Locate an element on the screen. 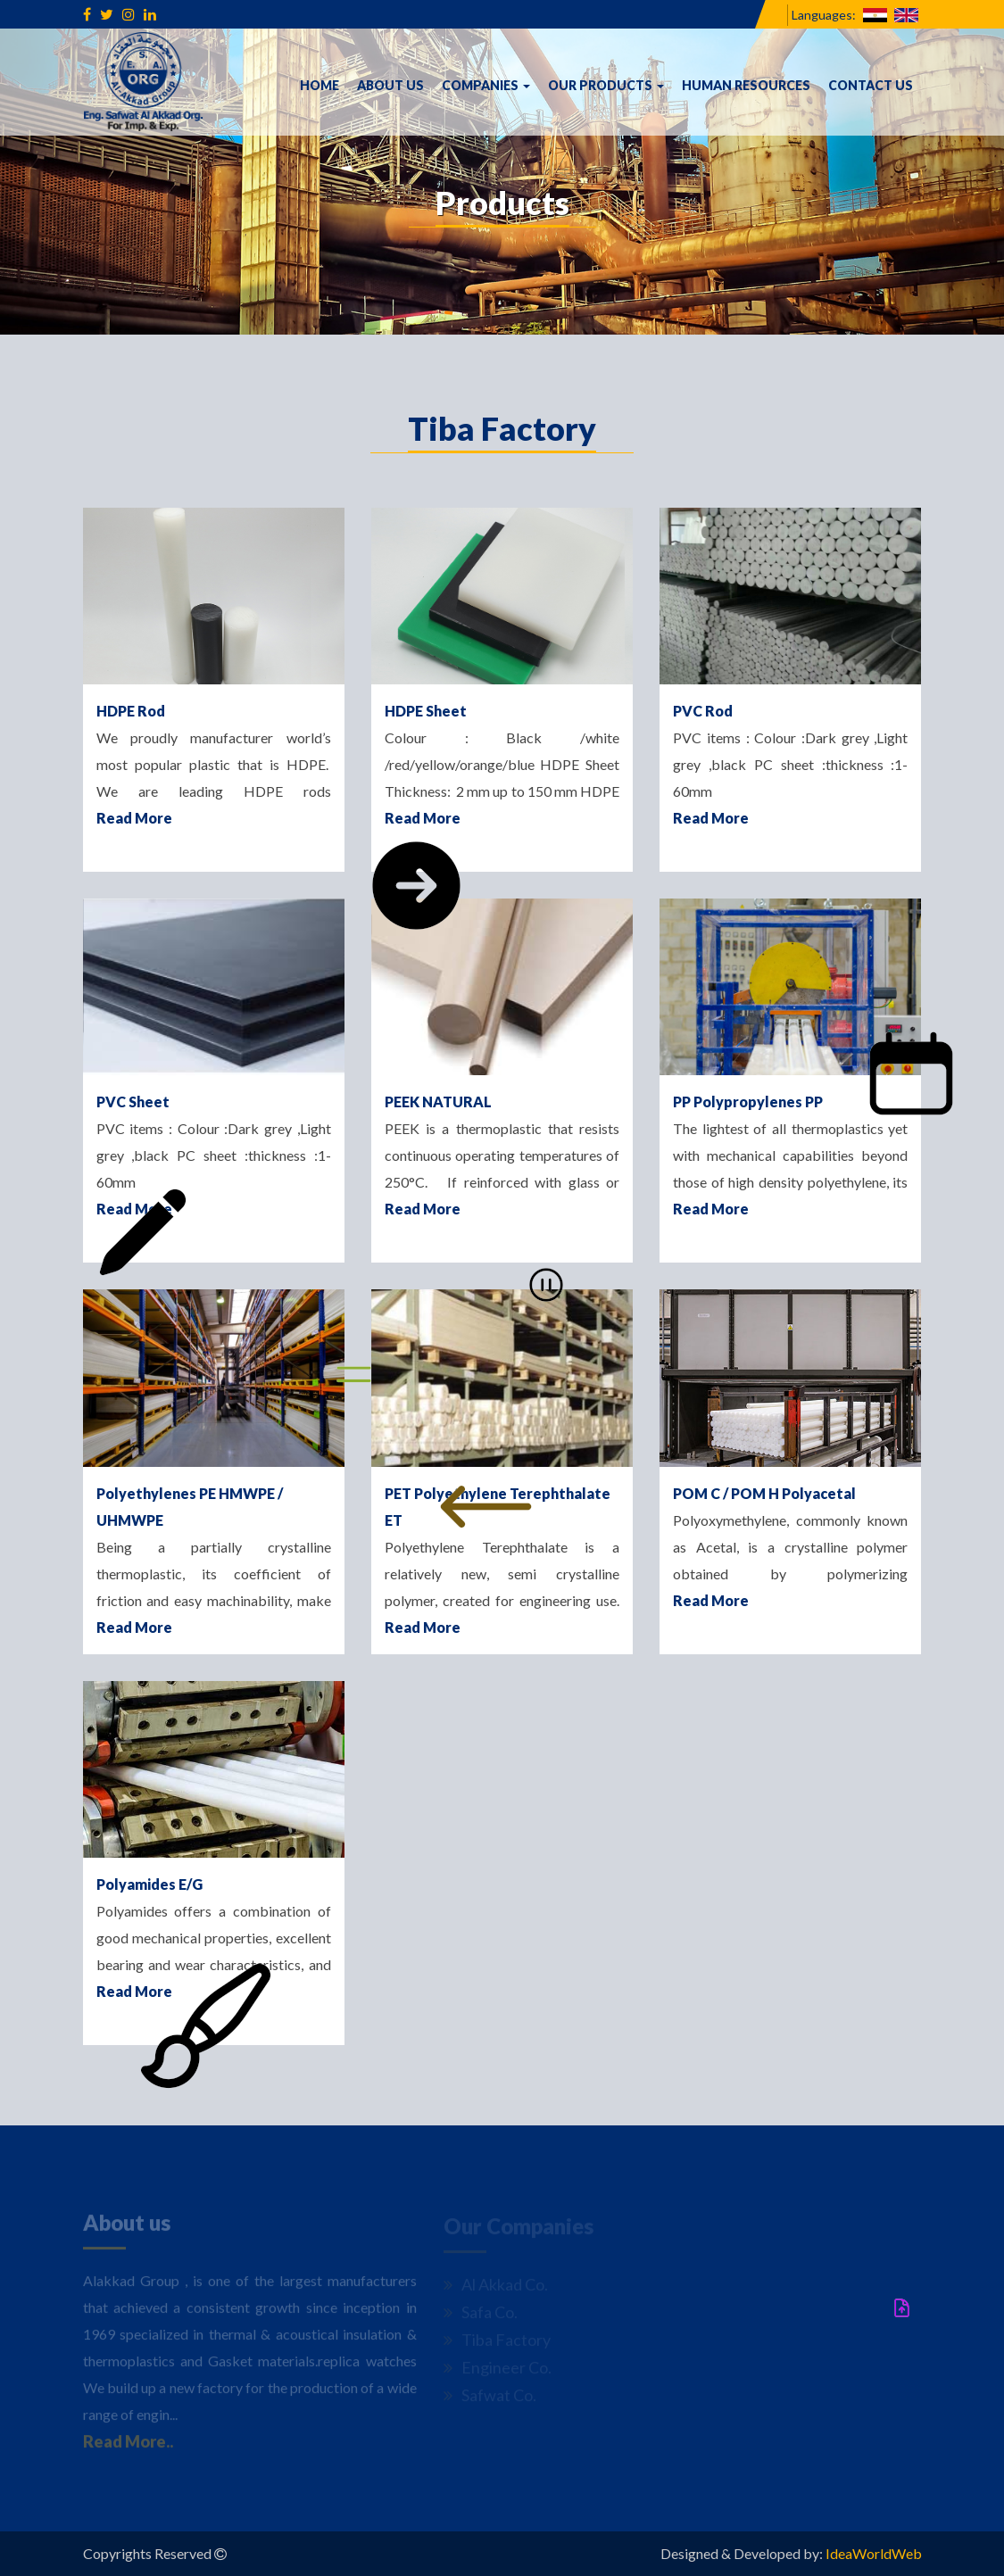 The width and height of the screenshot is (1004, 2576). proceed to the next step is located at coordinates (416, 885).